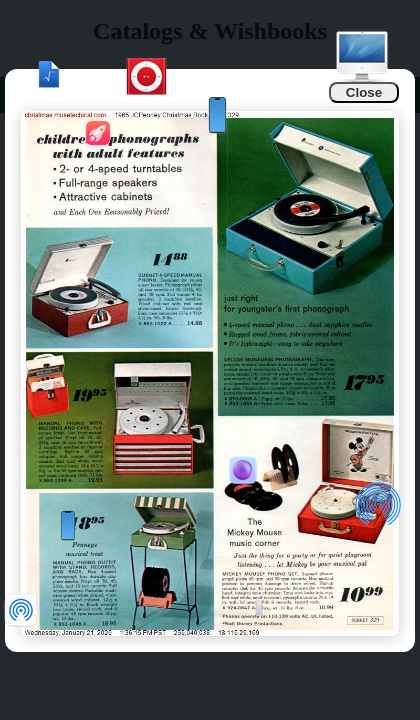 The width and height of the screenshot is (420, 720). Describe the element at coordinates (98, 133) in the screenshot. I see `open the games app` at that location.